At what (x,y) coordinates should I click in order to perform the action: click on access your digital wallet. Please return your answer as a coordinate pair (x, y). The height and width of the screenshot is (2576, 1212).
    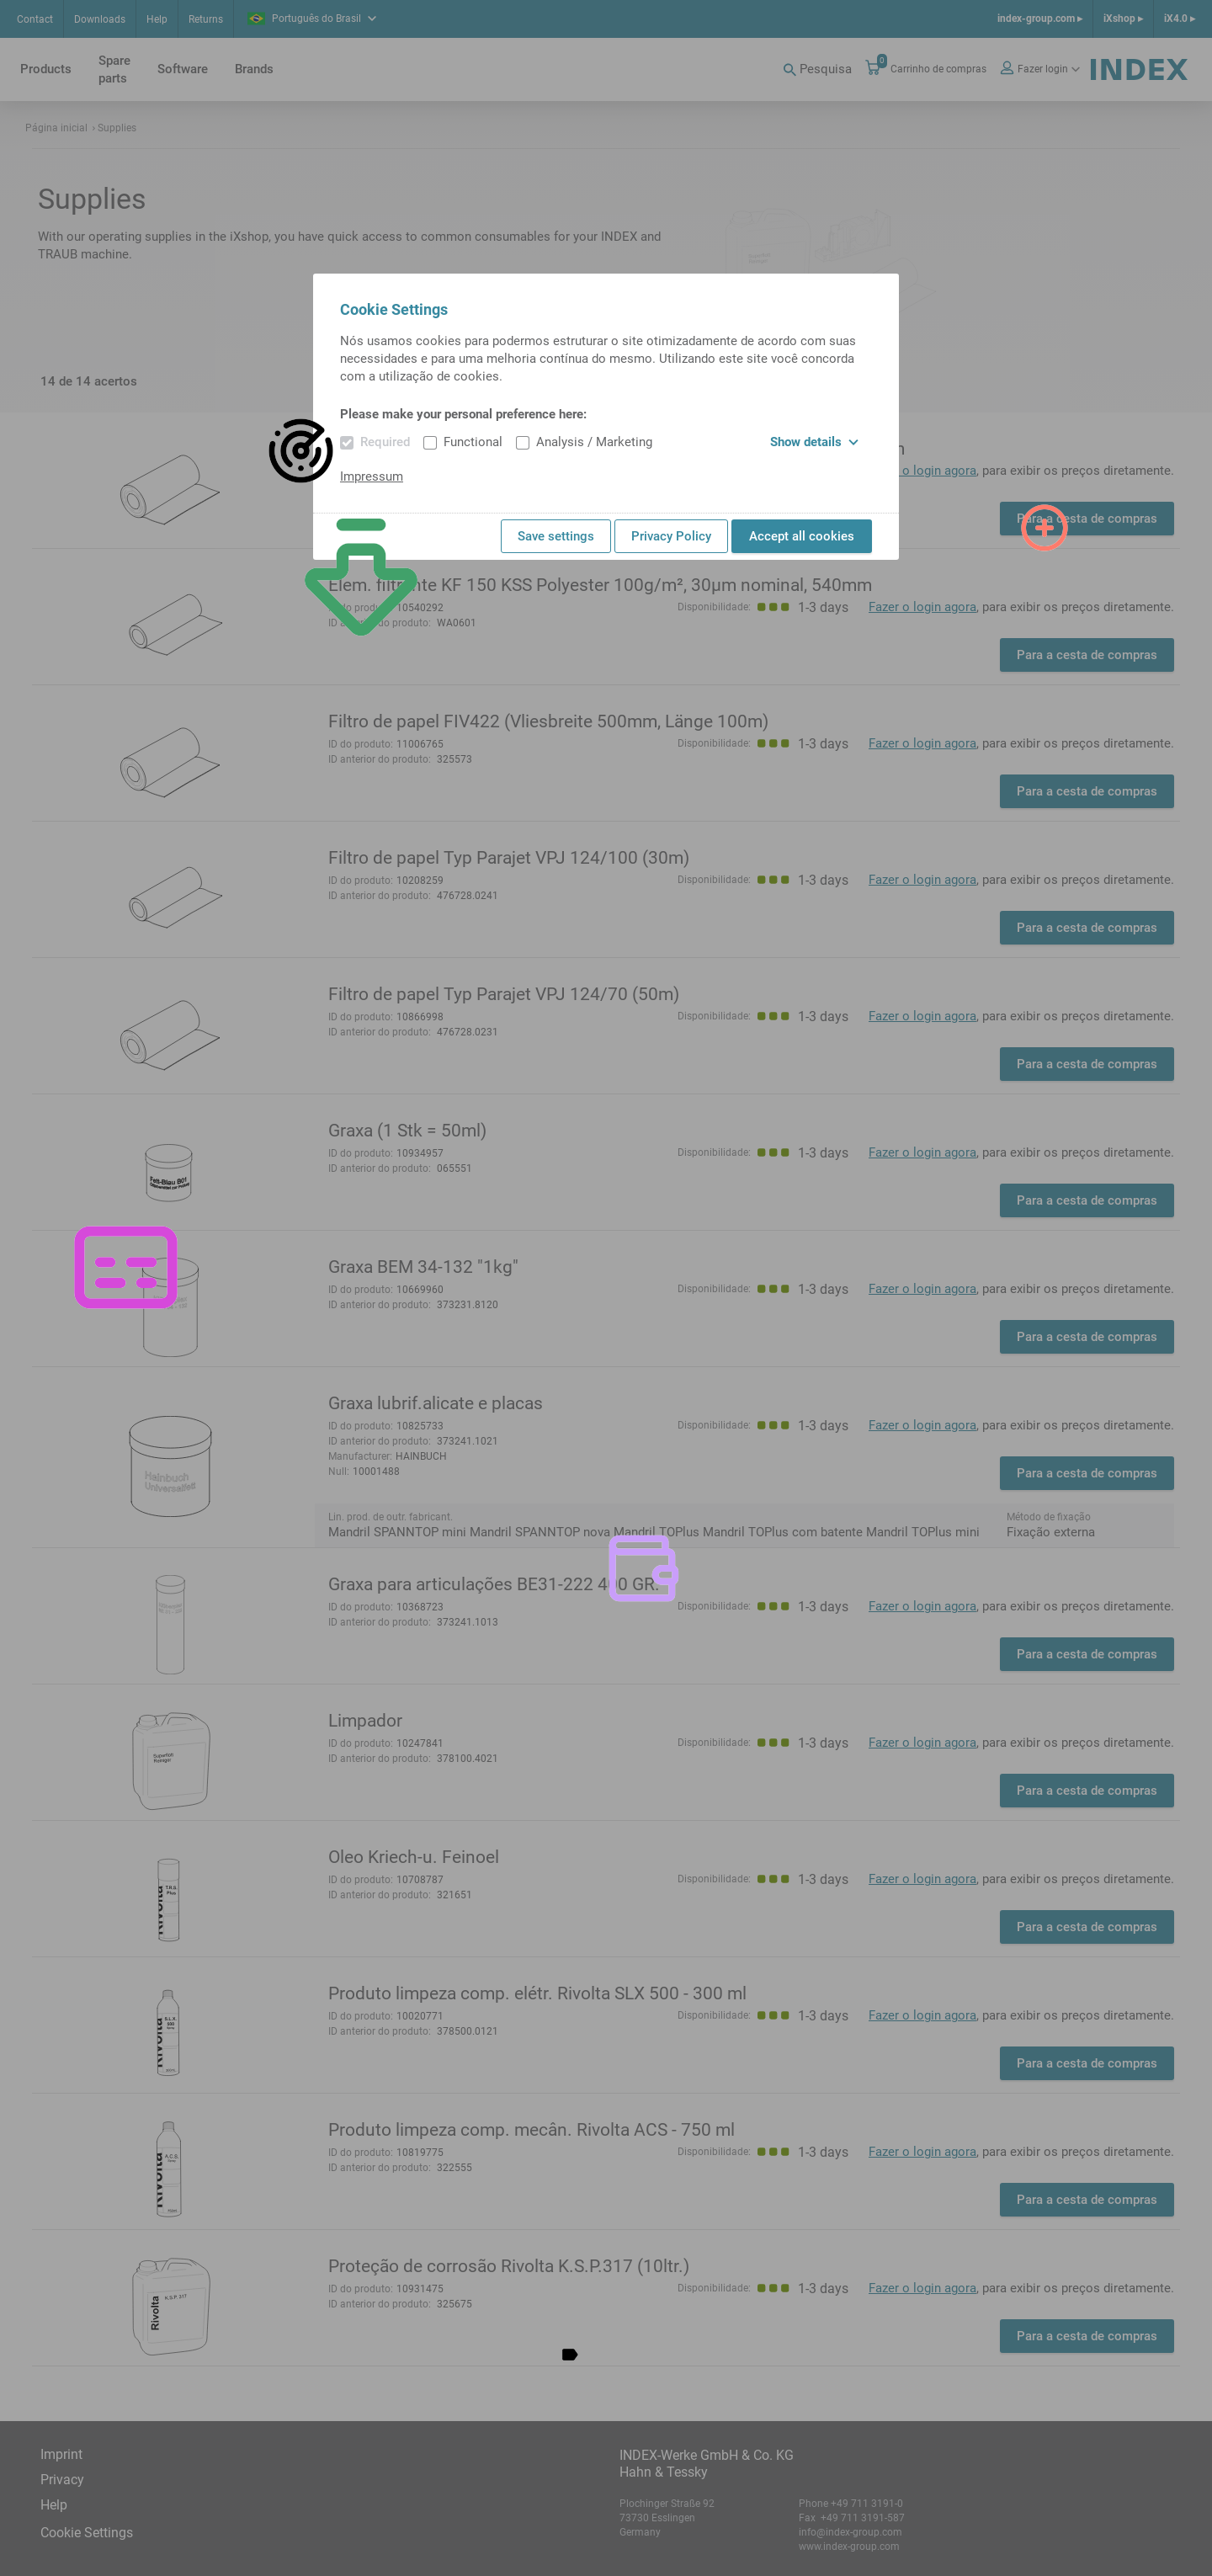
    Looking at the image, I should click on (642, 1568).